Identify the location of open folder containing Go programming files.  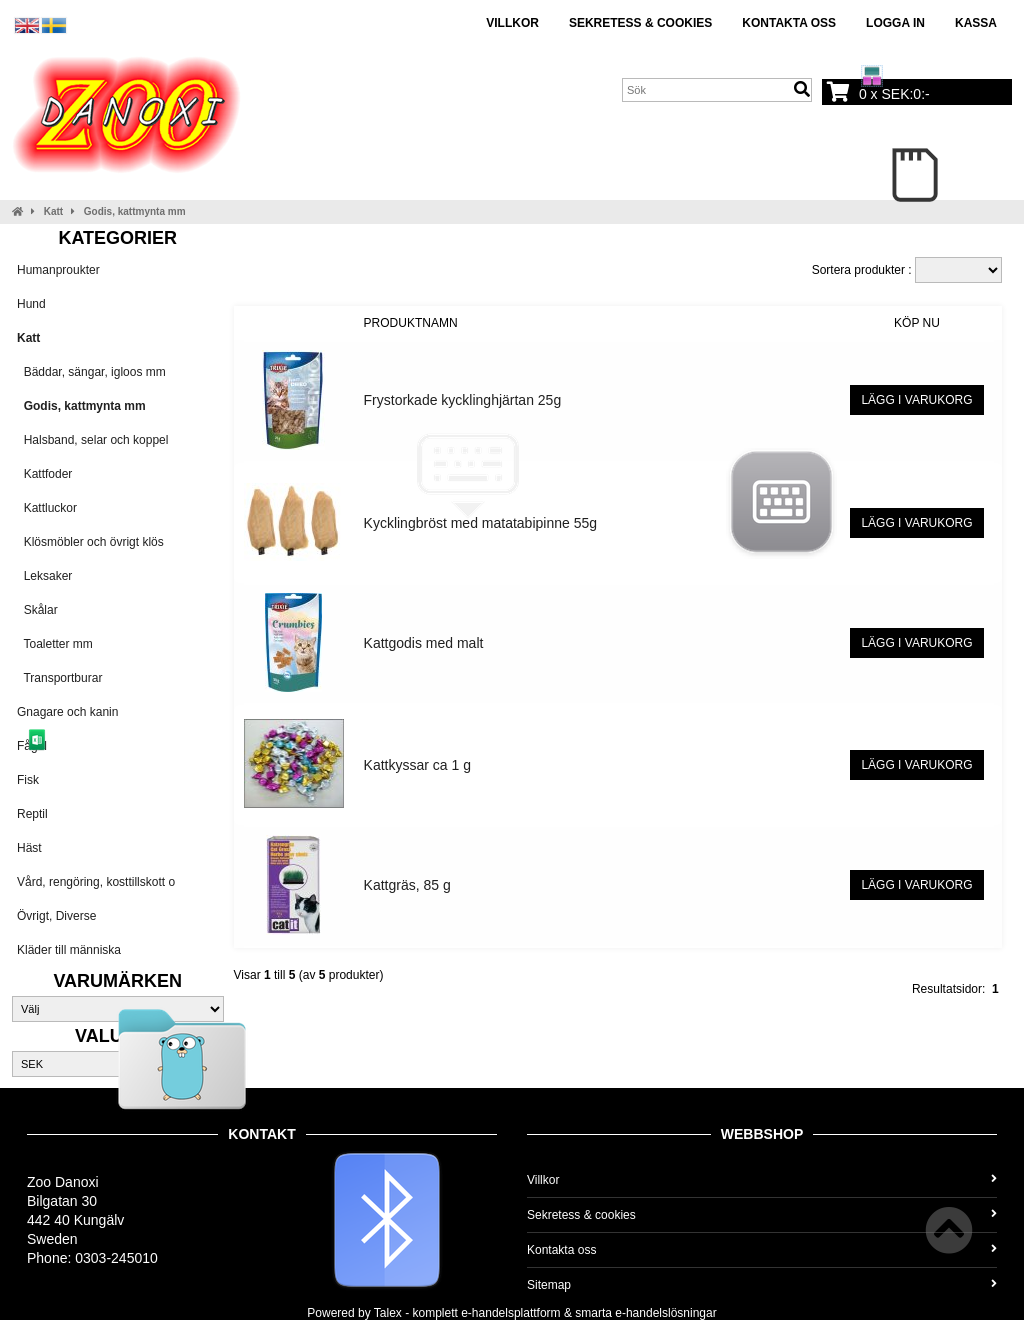
(181, 1062).